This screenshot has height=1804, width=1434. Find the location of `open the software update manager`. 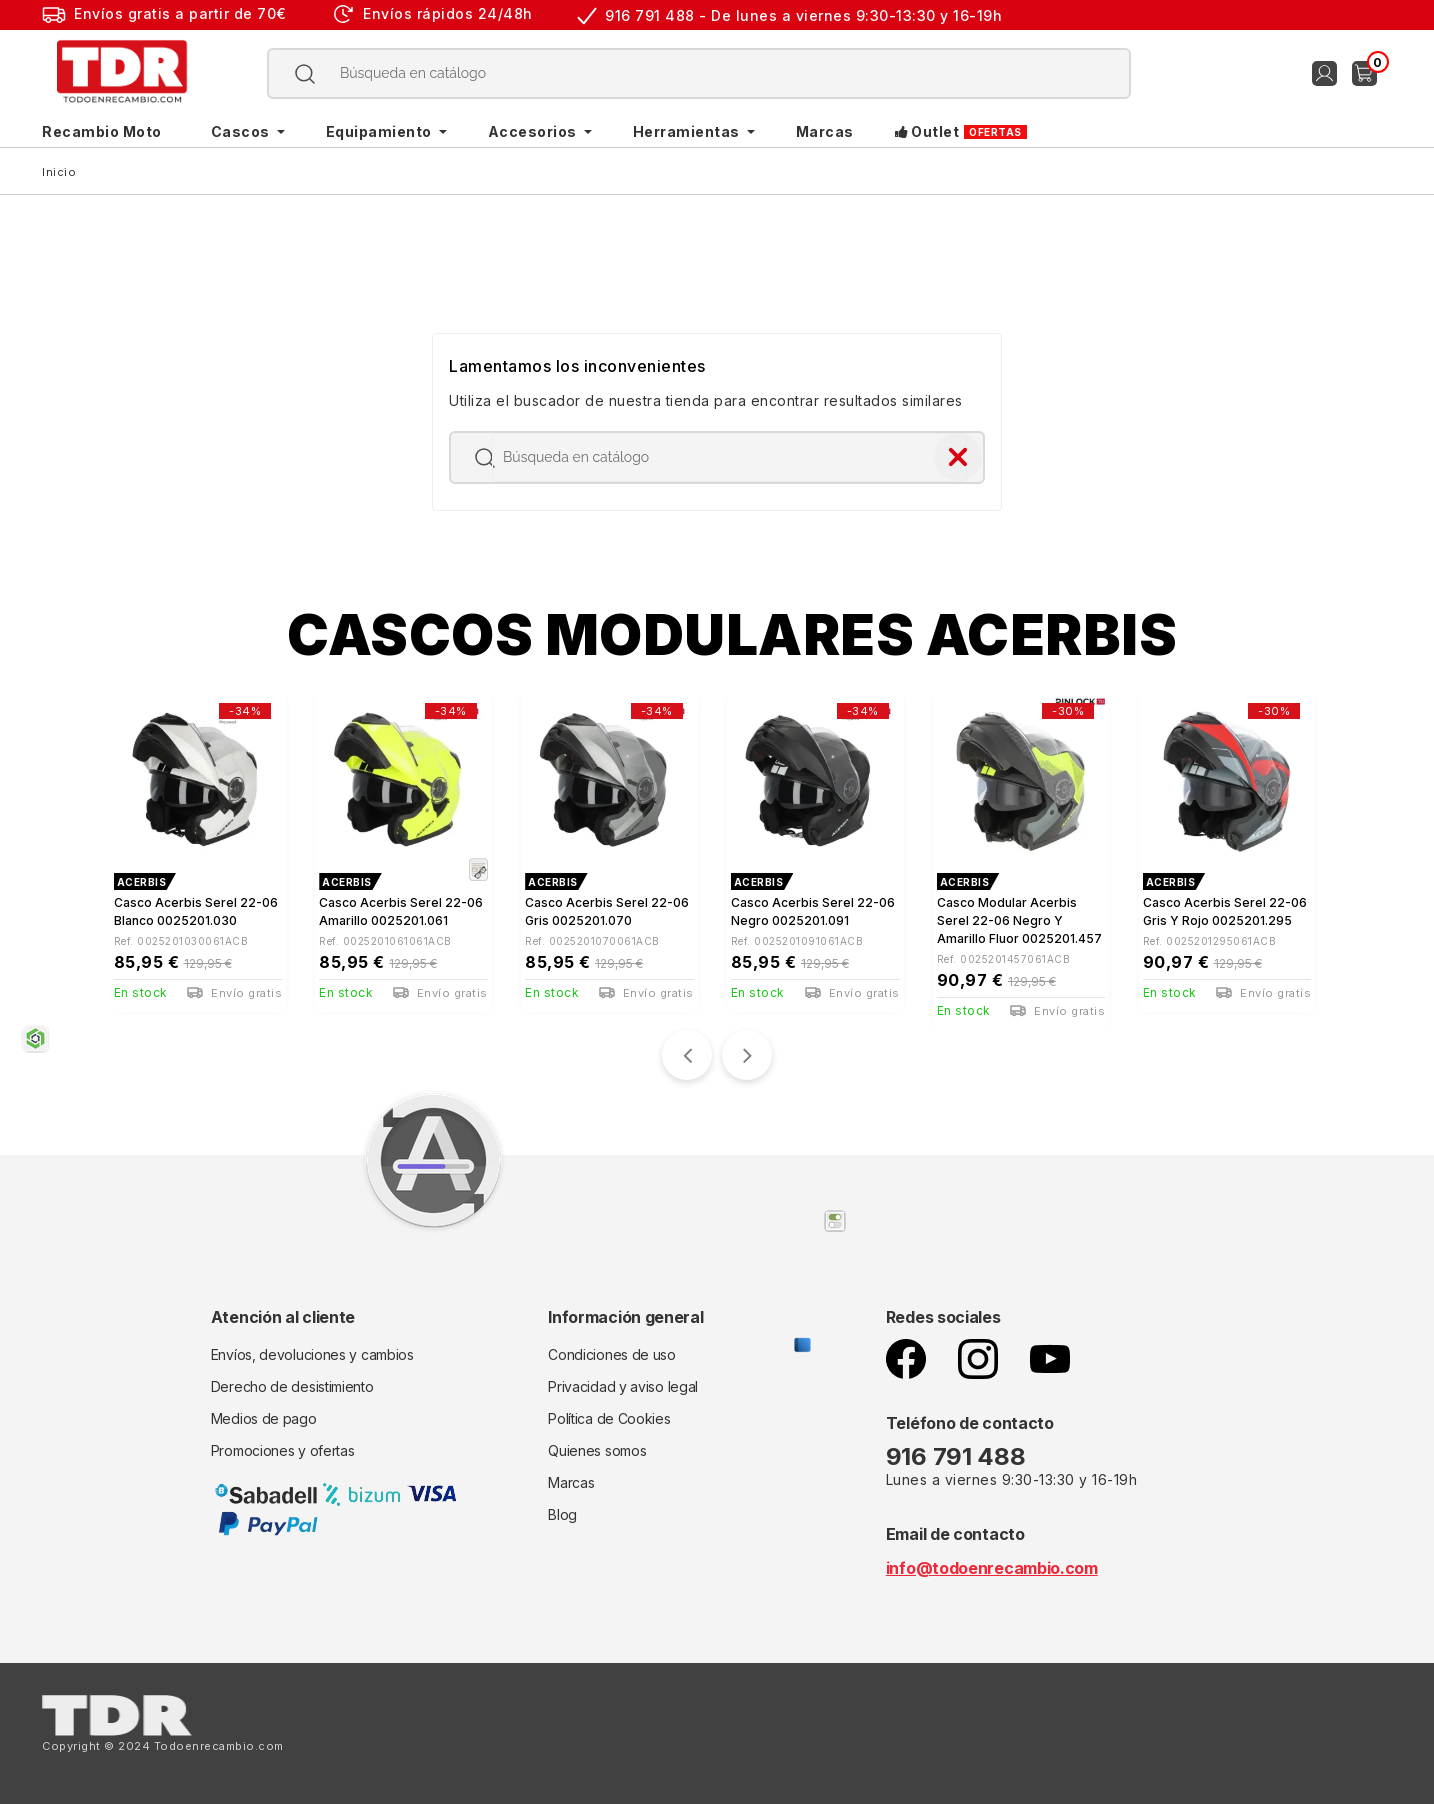

open the software update manager is located at coordinates (433, 1160).